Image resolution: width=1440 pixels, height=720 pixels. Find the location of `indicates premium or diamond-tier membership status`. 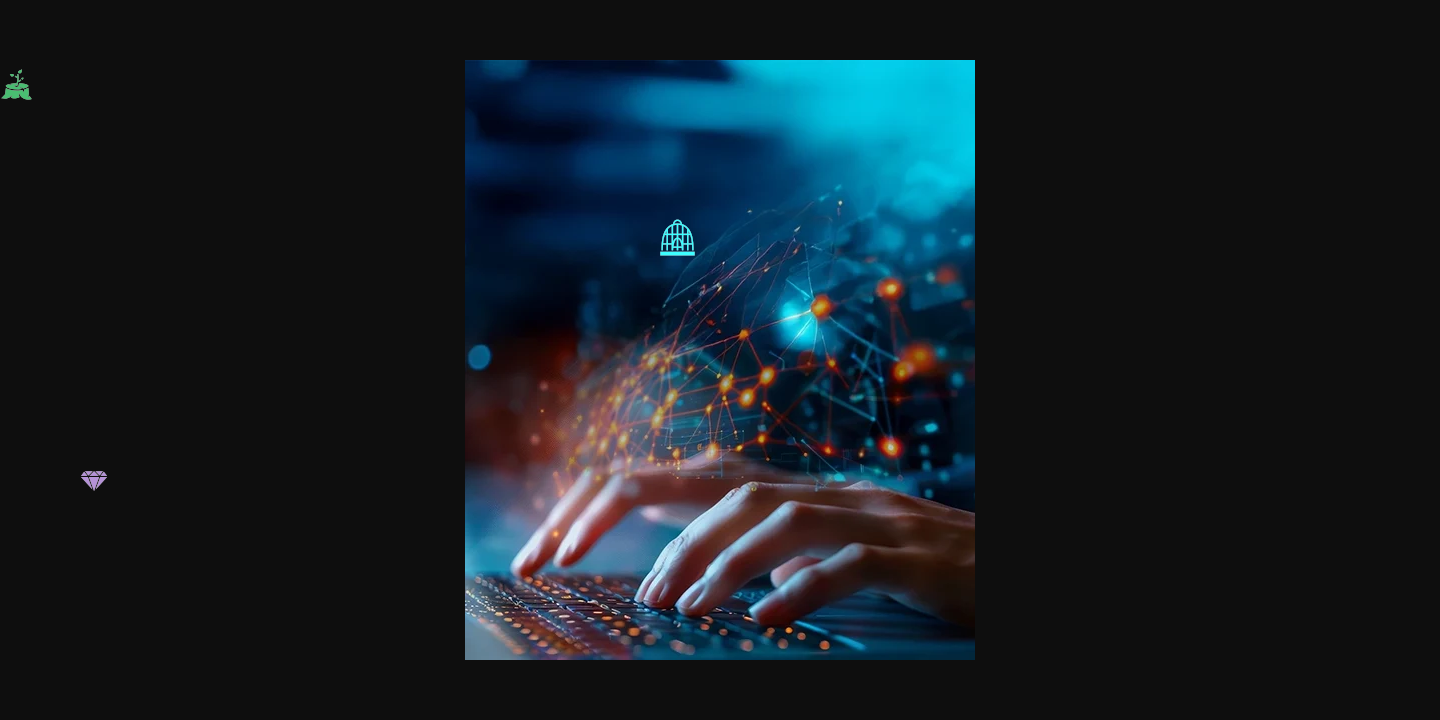

indicates premium or diamond-tier membership status is located at coordinates (94, 480).